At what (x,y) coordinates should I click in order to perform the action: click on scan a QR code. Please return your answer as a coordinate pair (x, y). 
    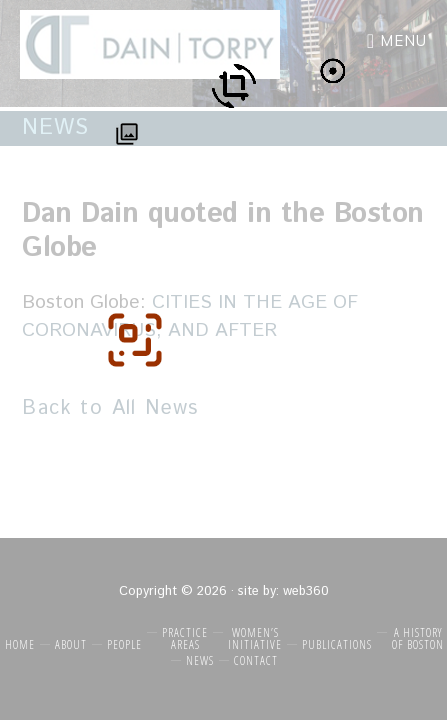
    Looking at the image, I should click on (135, 340).